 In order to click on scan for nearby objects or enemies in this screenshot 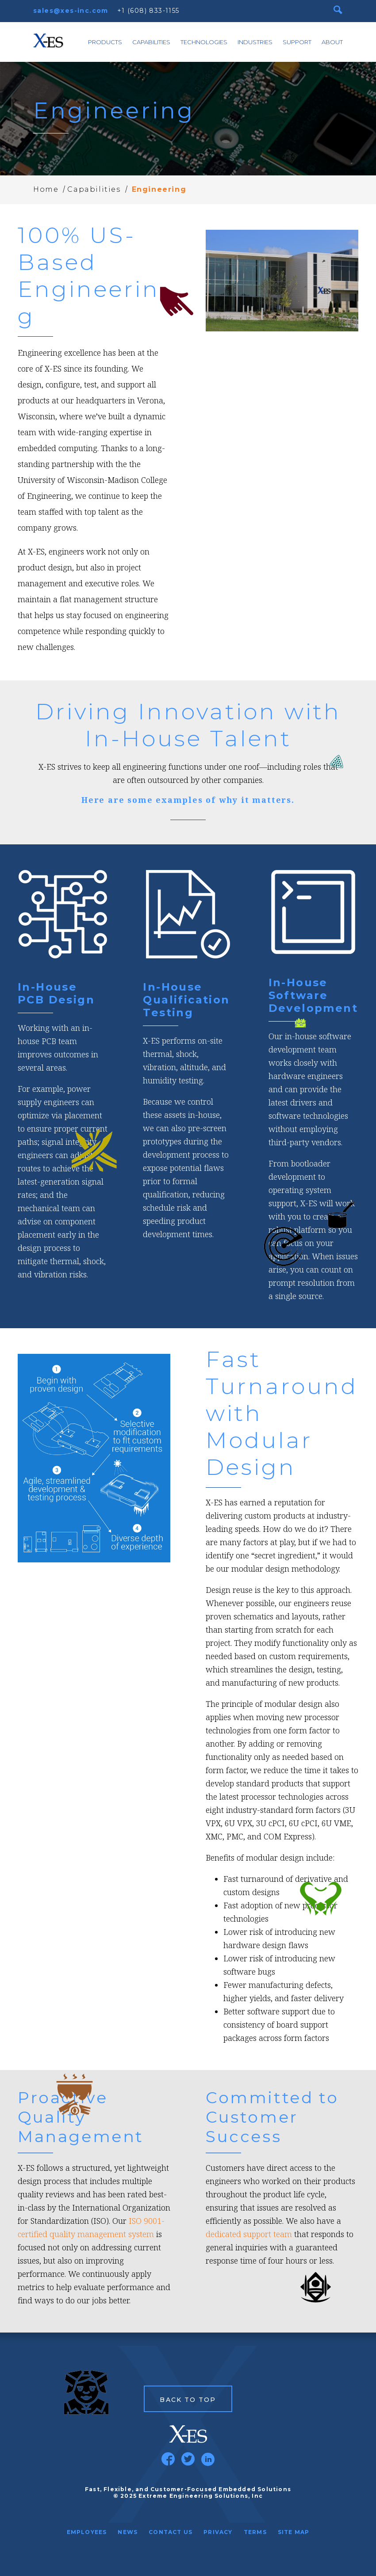, I will do `click(284, 1246)`.